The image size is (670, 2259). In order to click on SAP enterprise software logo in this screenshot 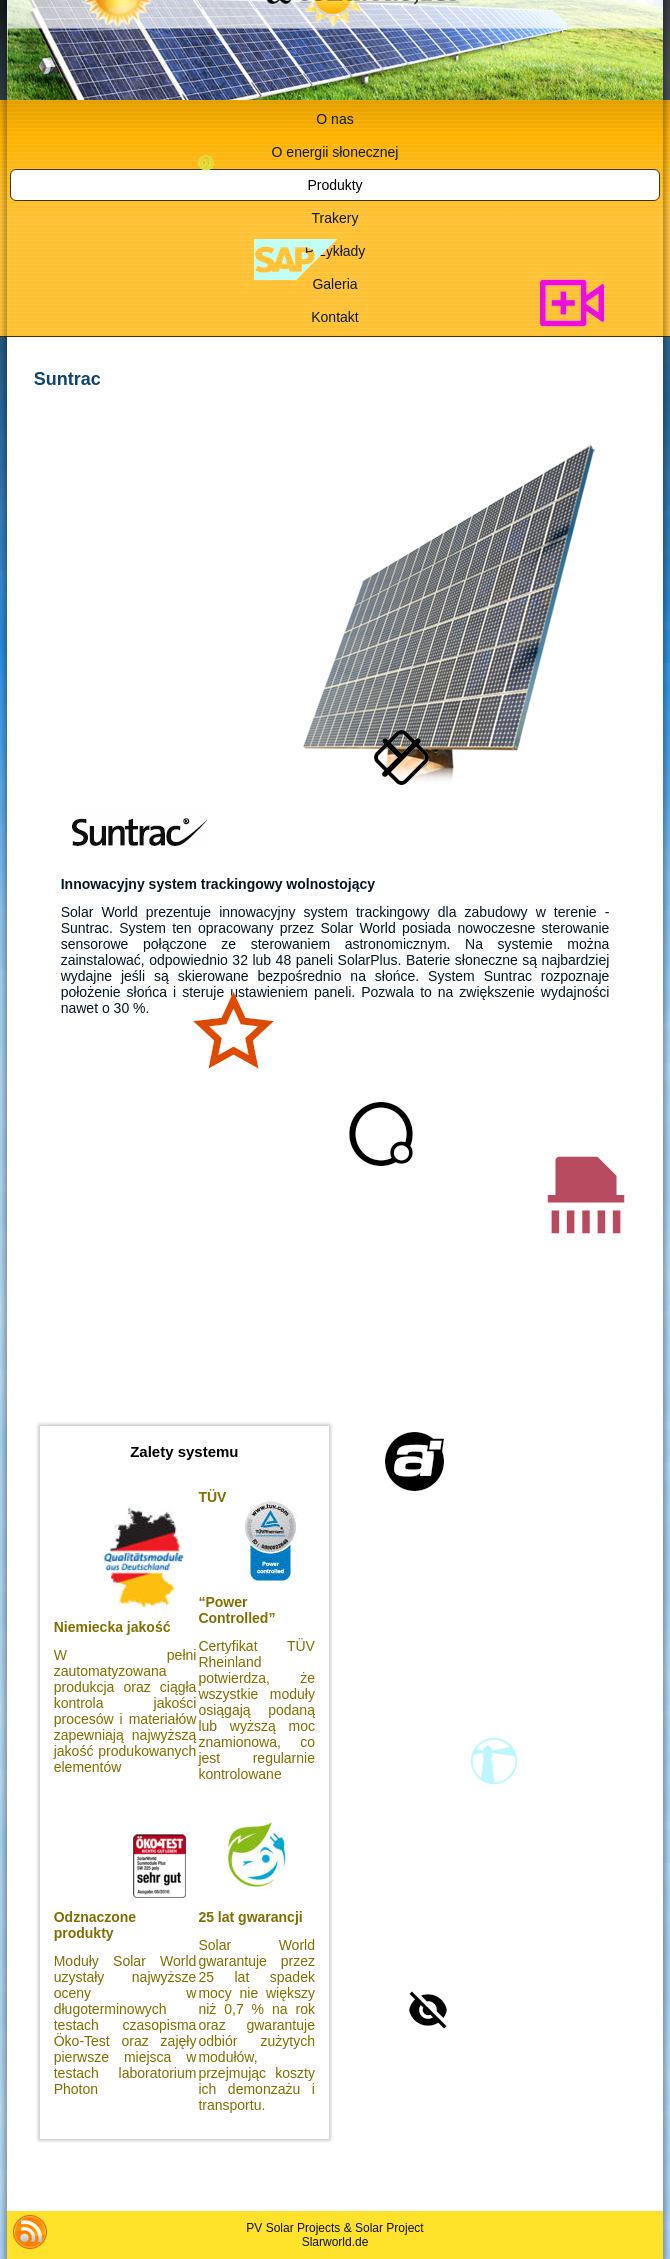, I will do `click(295, 259)`.